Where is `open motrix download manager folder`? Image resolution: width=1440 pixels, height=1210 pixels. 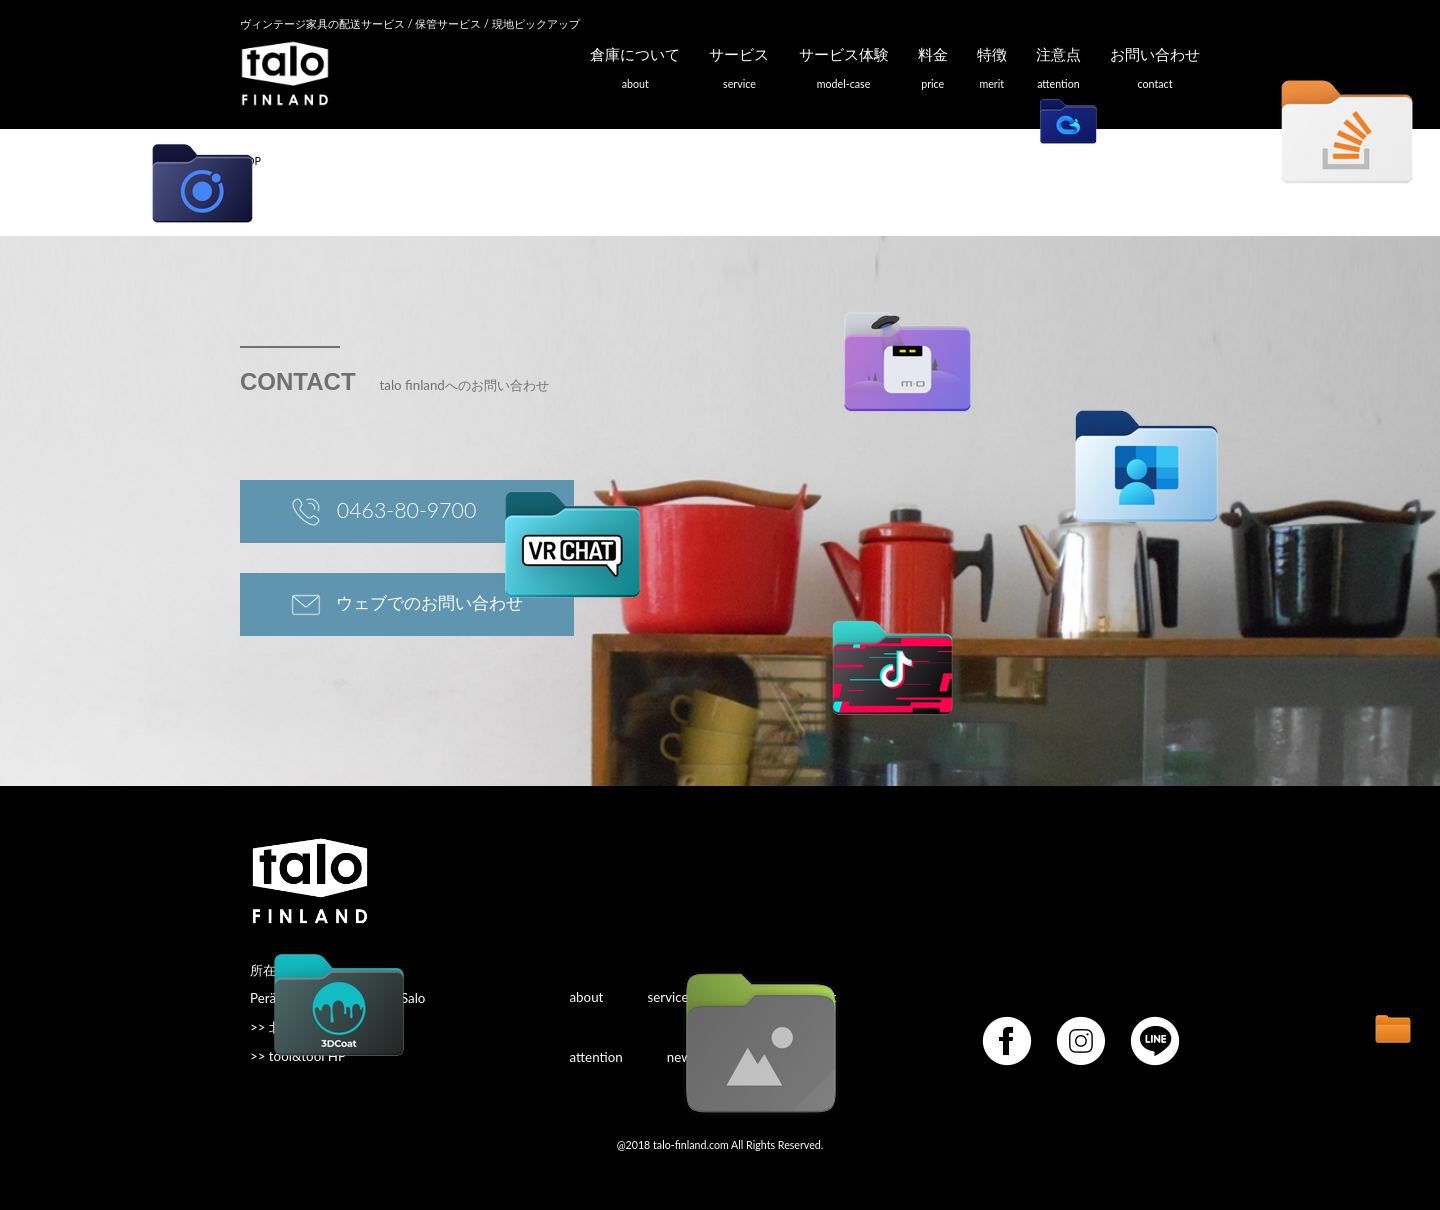 open motrix download manager folder is located at coordinates (907, 367).